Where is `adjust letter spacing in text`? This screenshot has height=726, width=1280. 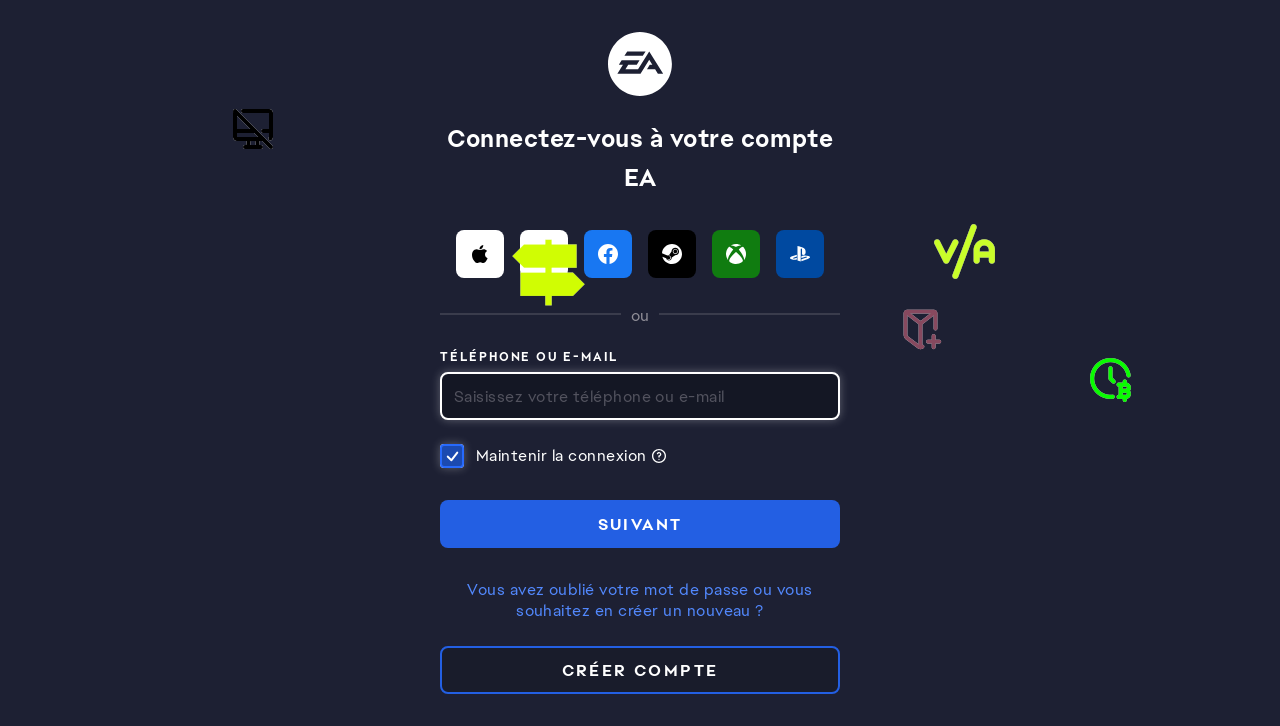 adjust letter spacing in text is located at coordinates (964, 251).